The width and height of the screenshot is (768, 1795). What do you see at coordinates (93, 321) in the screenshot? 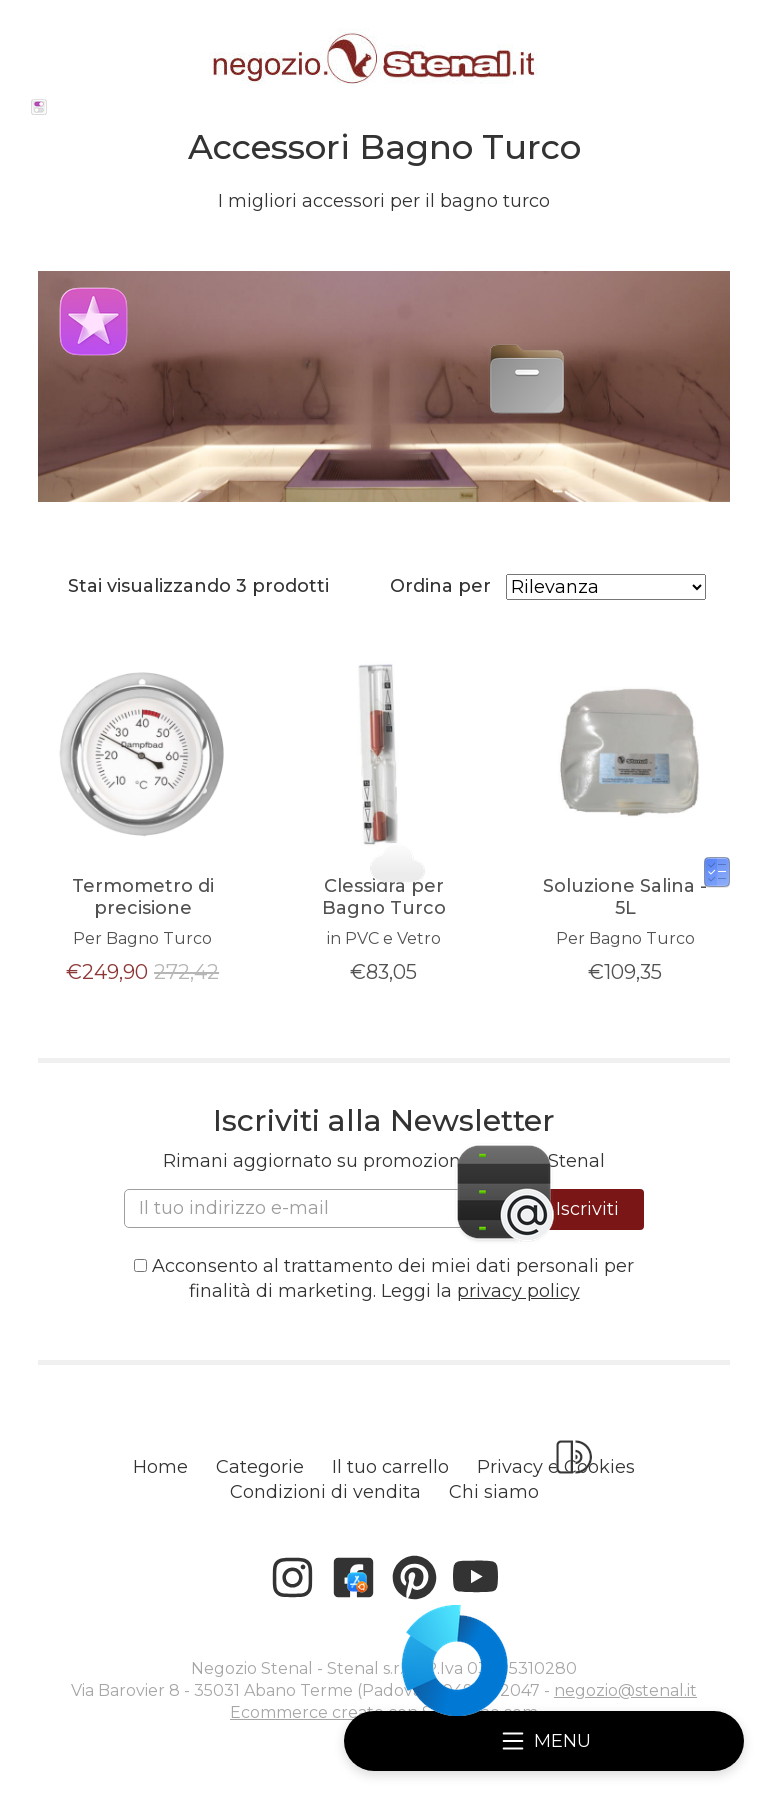
I see `open the iTunes Store app` at bounding box center [93, 321].